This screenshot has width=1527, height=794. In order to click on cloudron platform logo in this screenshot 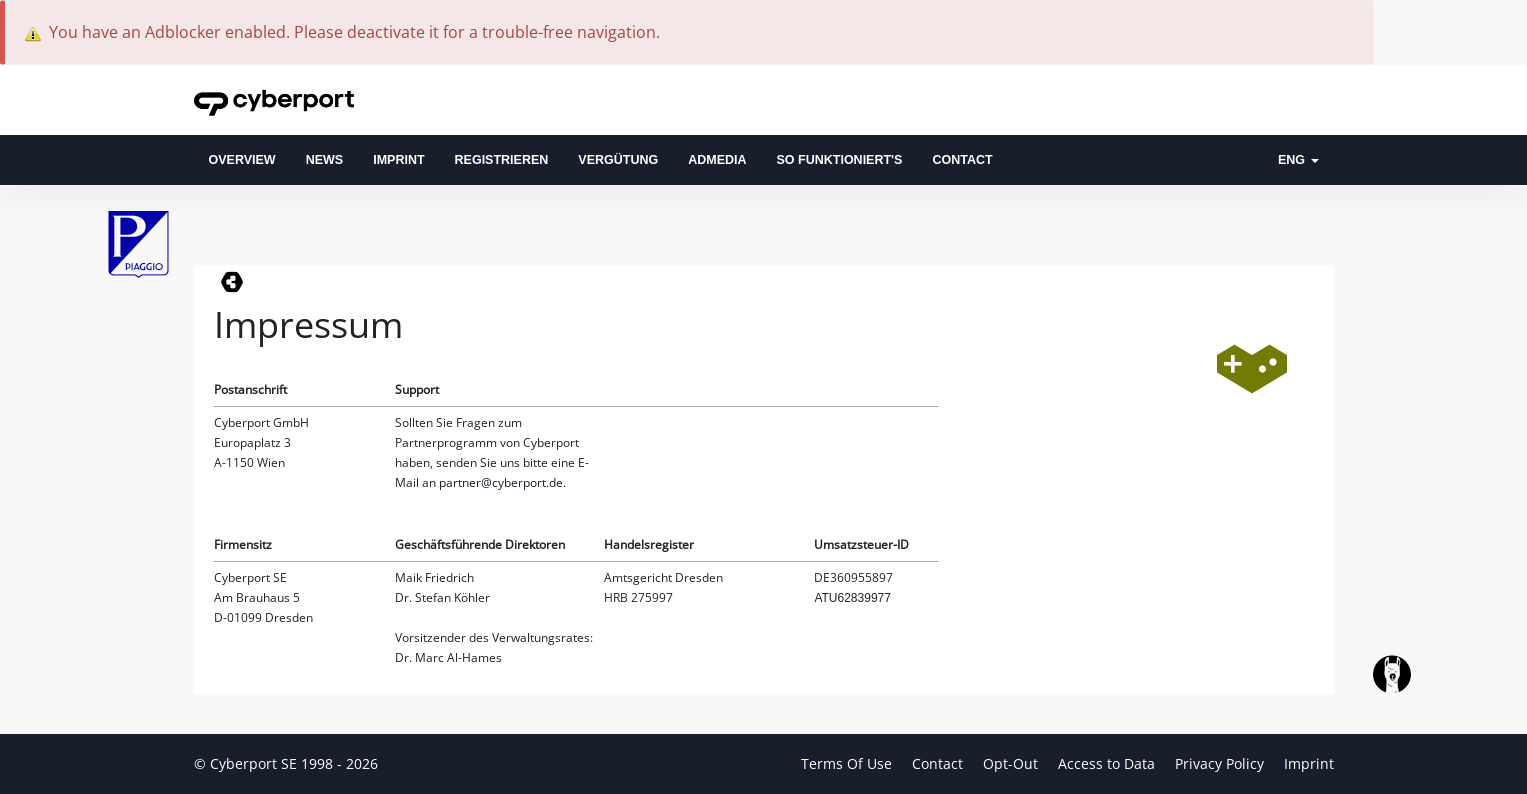, I will do `click(232, 282)`.